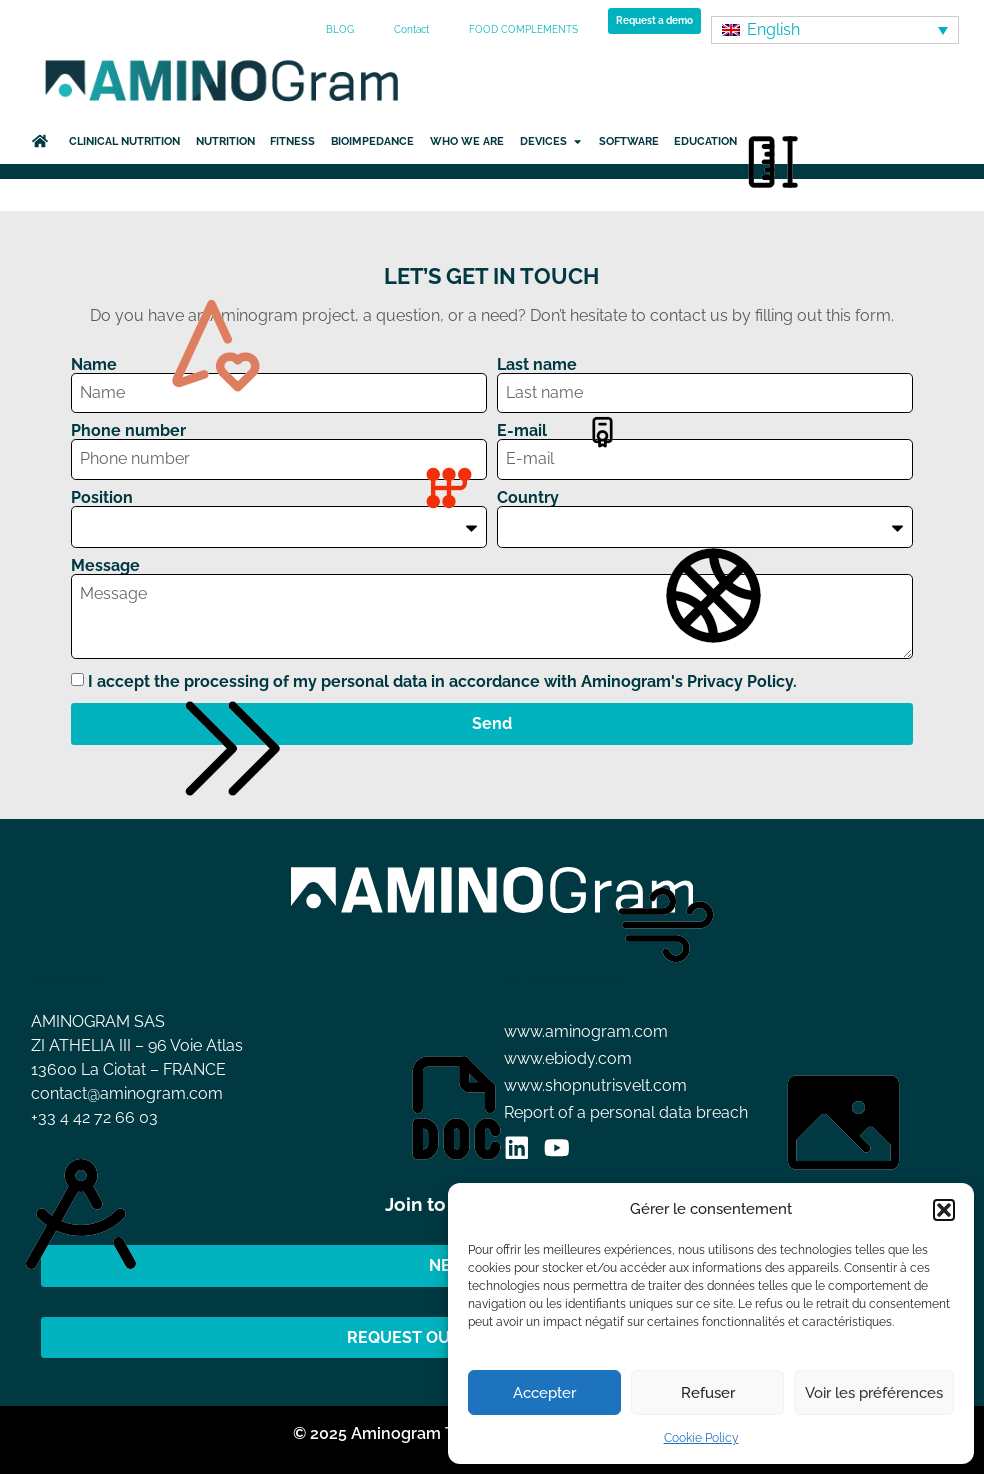  Describe the element at coordinates (843, 1122) in the screenshot. I see `view image or photo` at that location.